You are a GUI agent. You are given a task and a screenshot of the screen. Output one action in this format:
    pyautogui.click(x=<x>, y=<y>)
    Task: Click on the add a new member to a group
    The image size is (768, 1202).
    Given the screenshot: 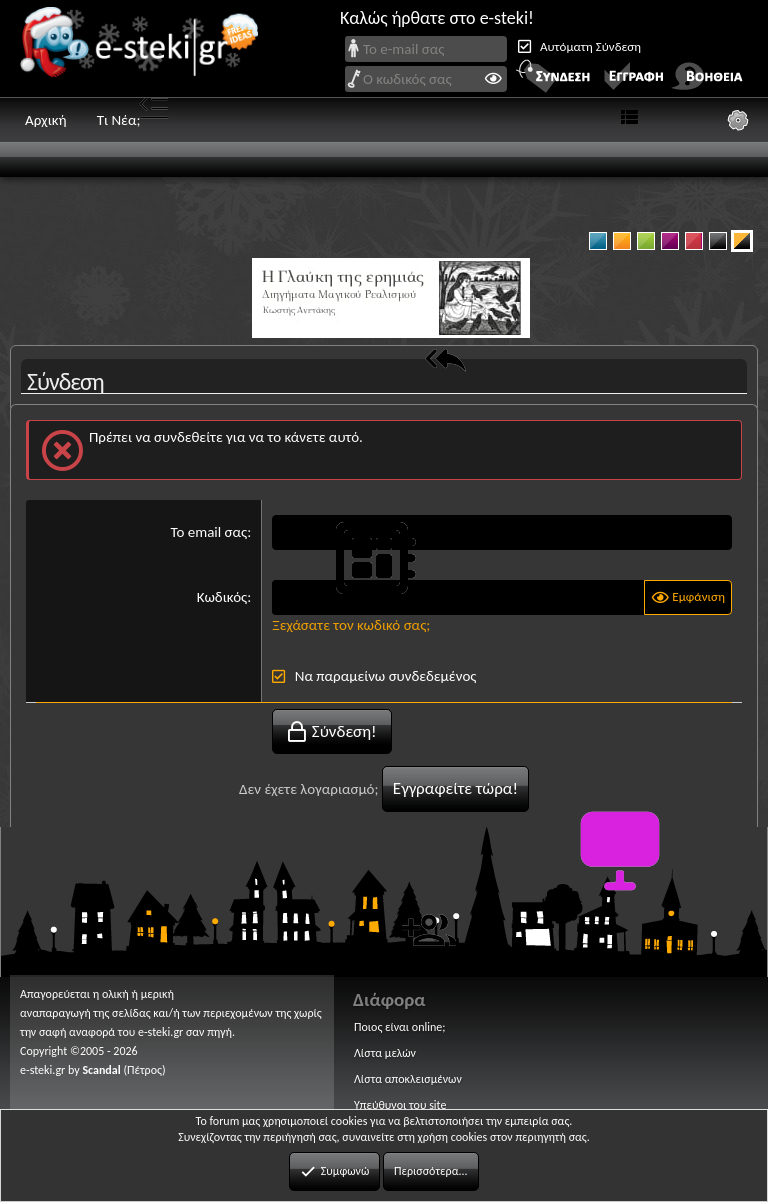 What is the action you would take?
    pyautogui.click(x=429, y=930)
    